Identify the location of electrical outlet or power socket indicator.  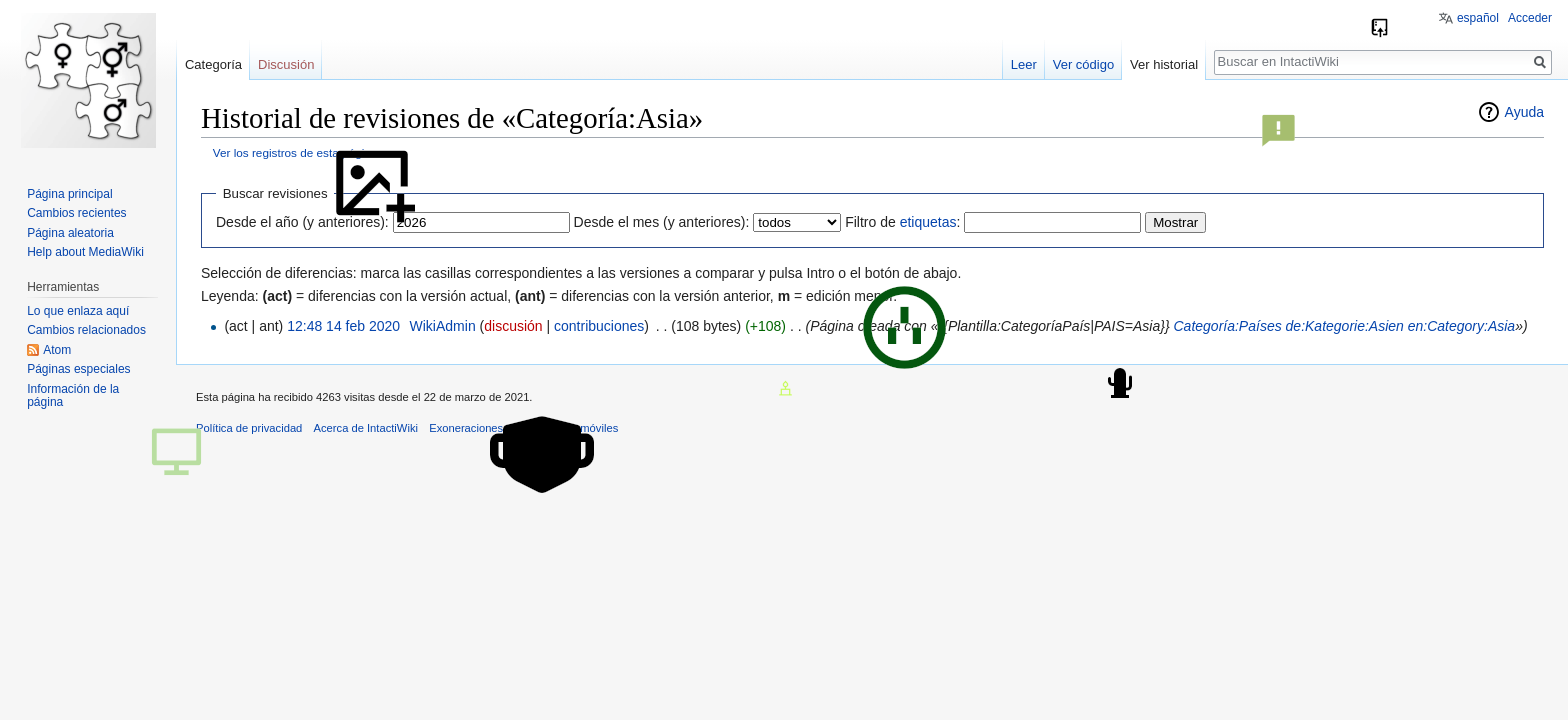
(904, 327).